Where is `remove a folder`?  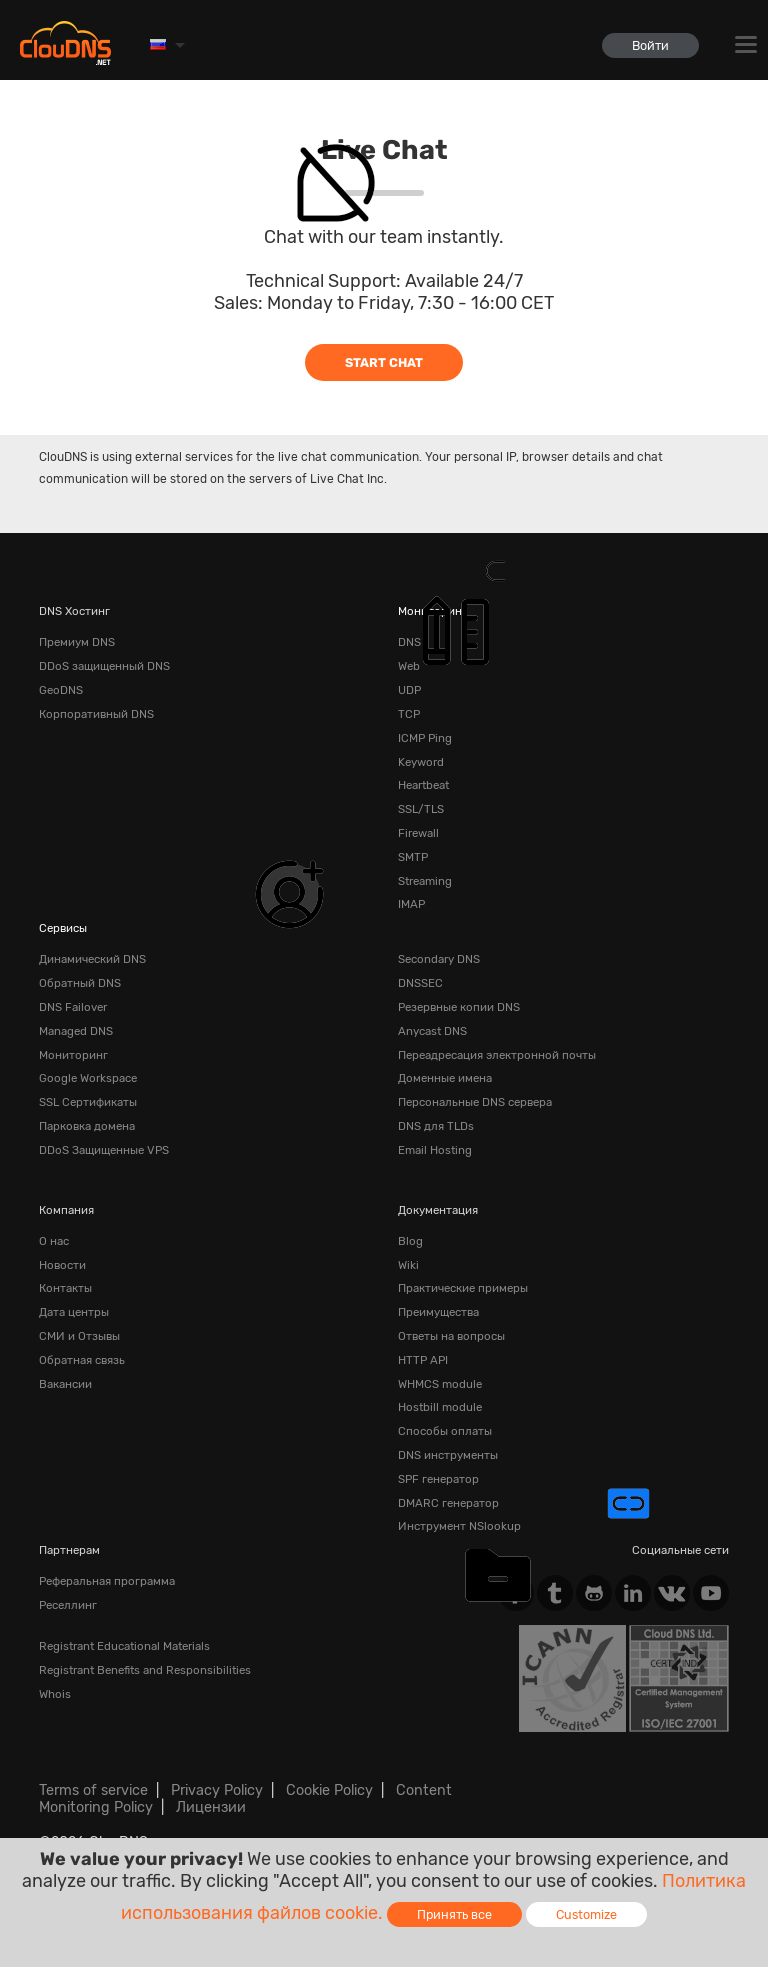 remove a folder is located at coordinates (498, 1574).